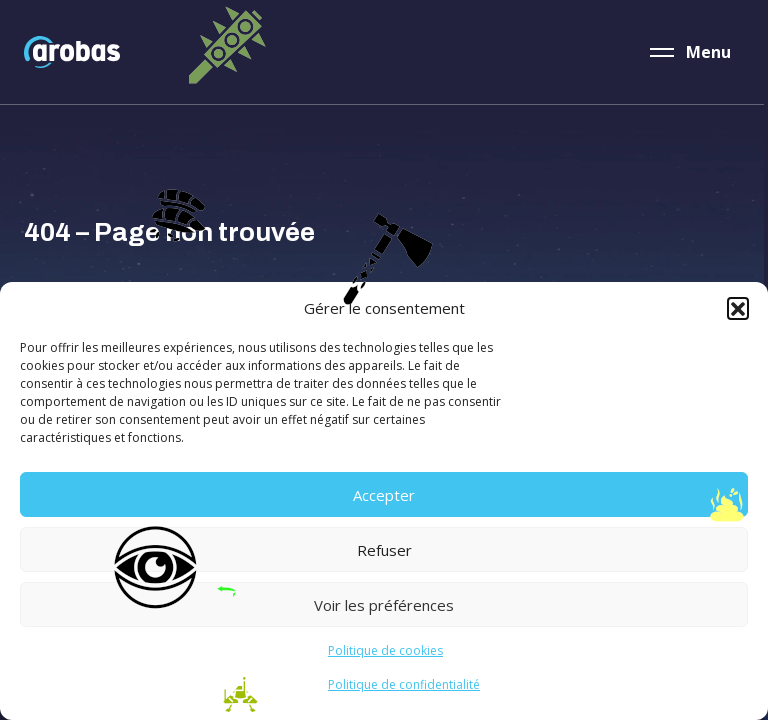  I want to click on swipe left gesture indicator, so click(226, 591).